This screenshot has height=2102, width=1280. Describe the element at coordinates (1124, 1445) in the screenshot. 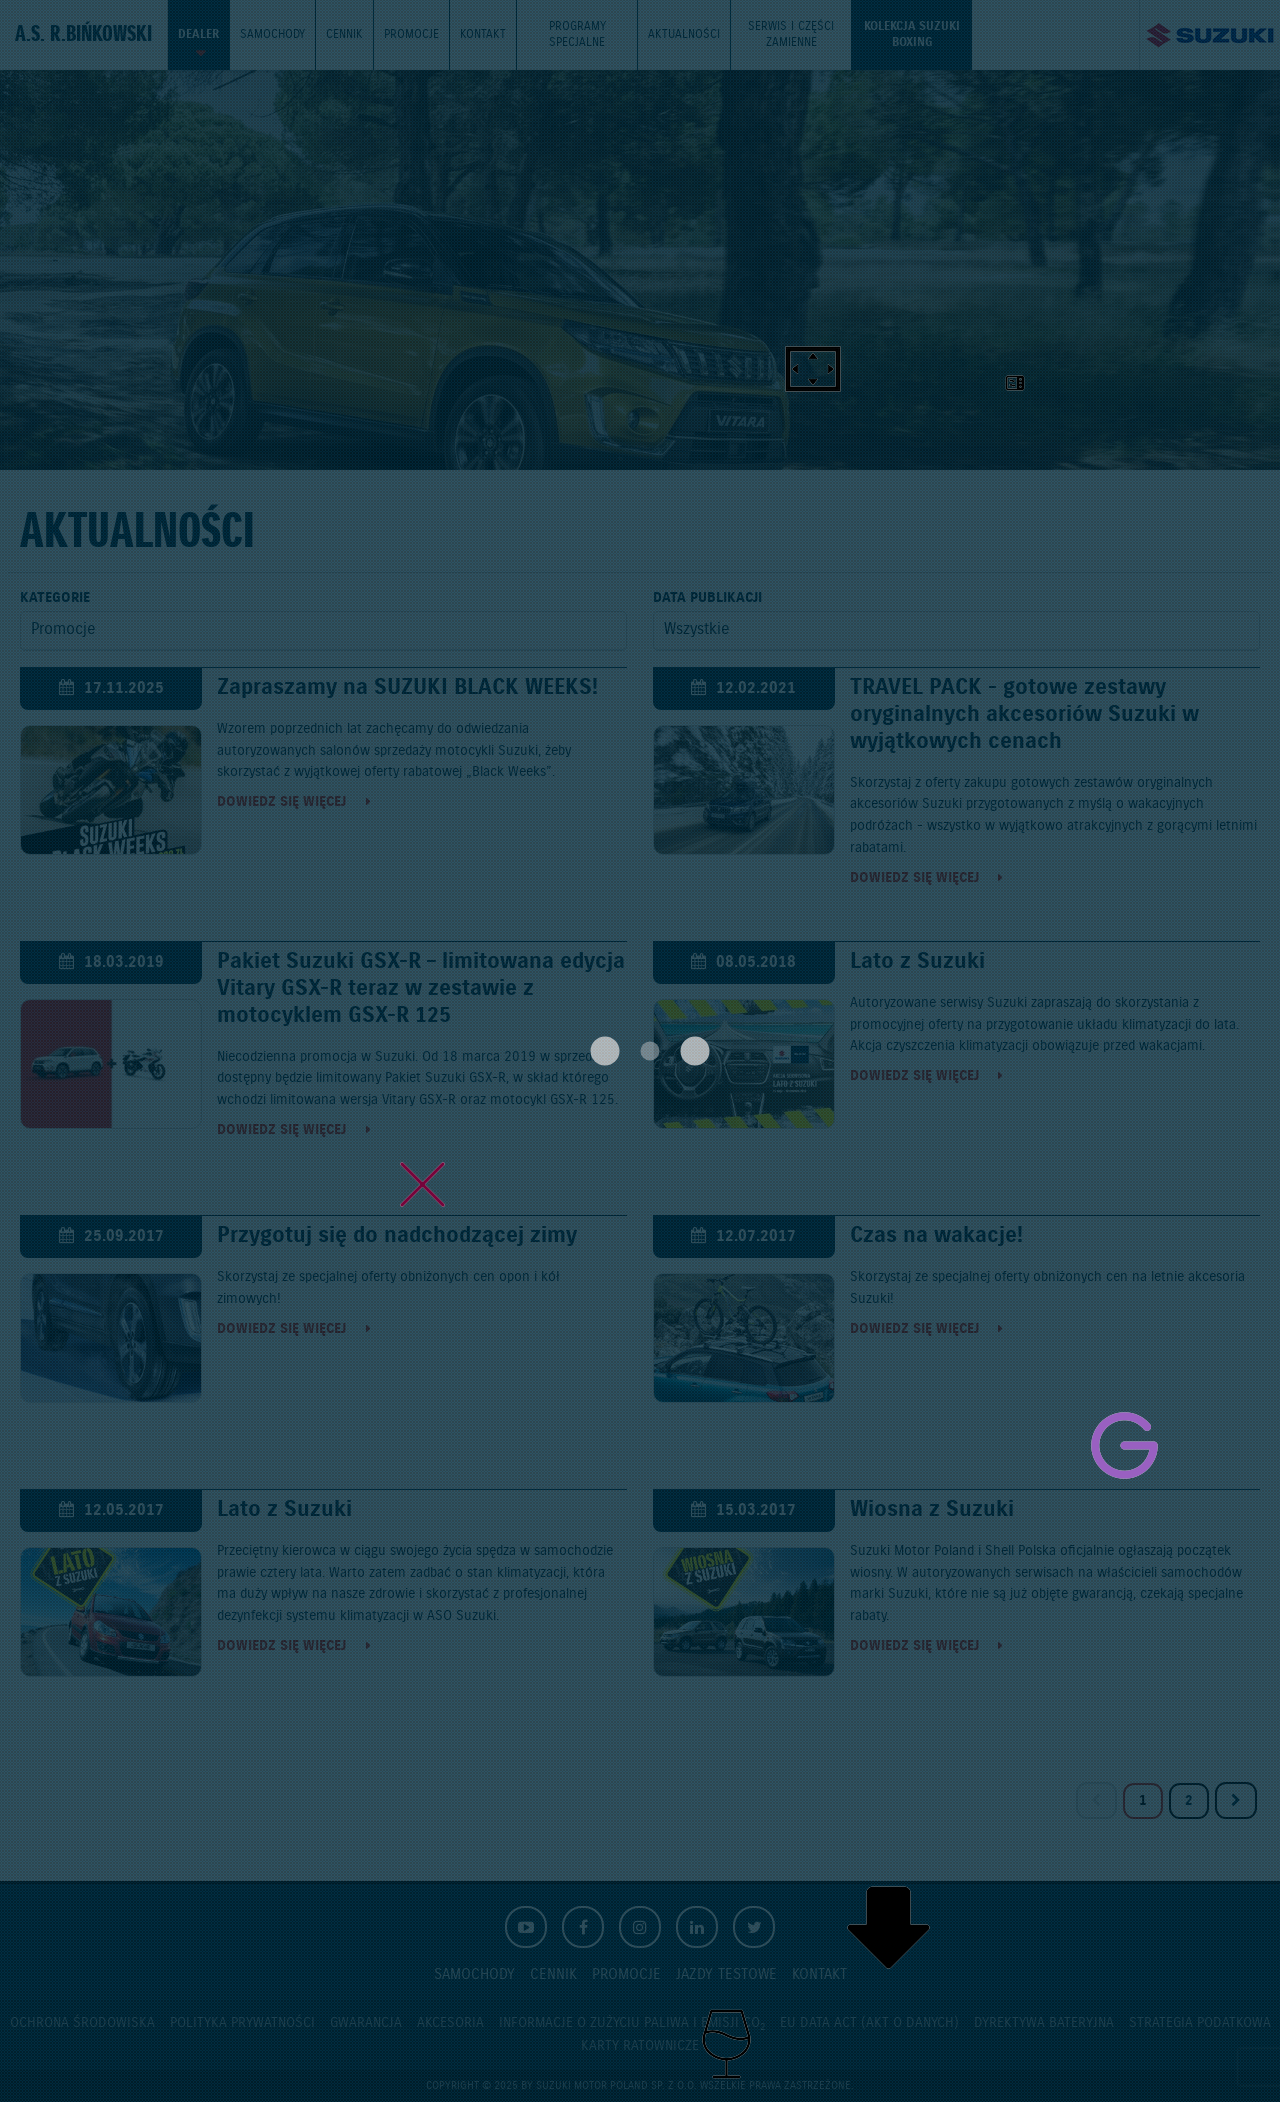

I see `sign in with Google` at that location.